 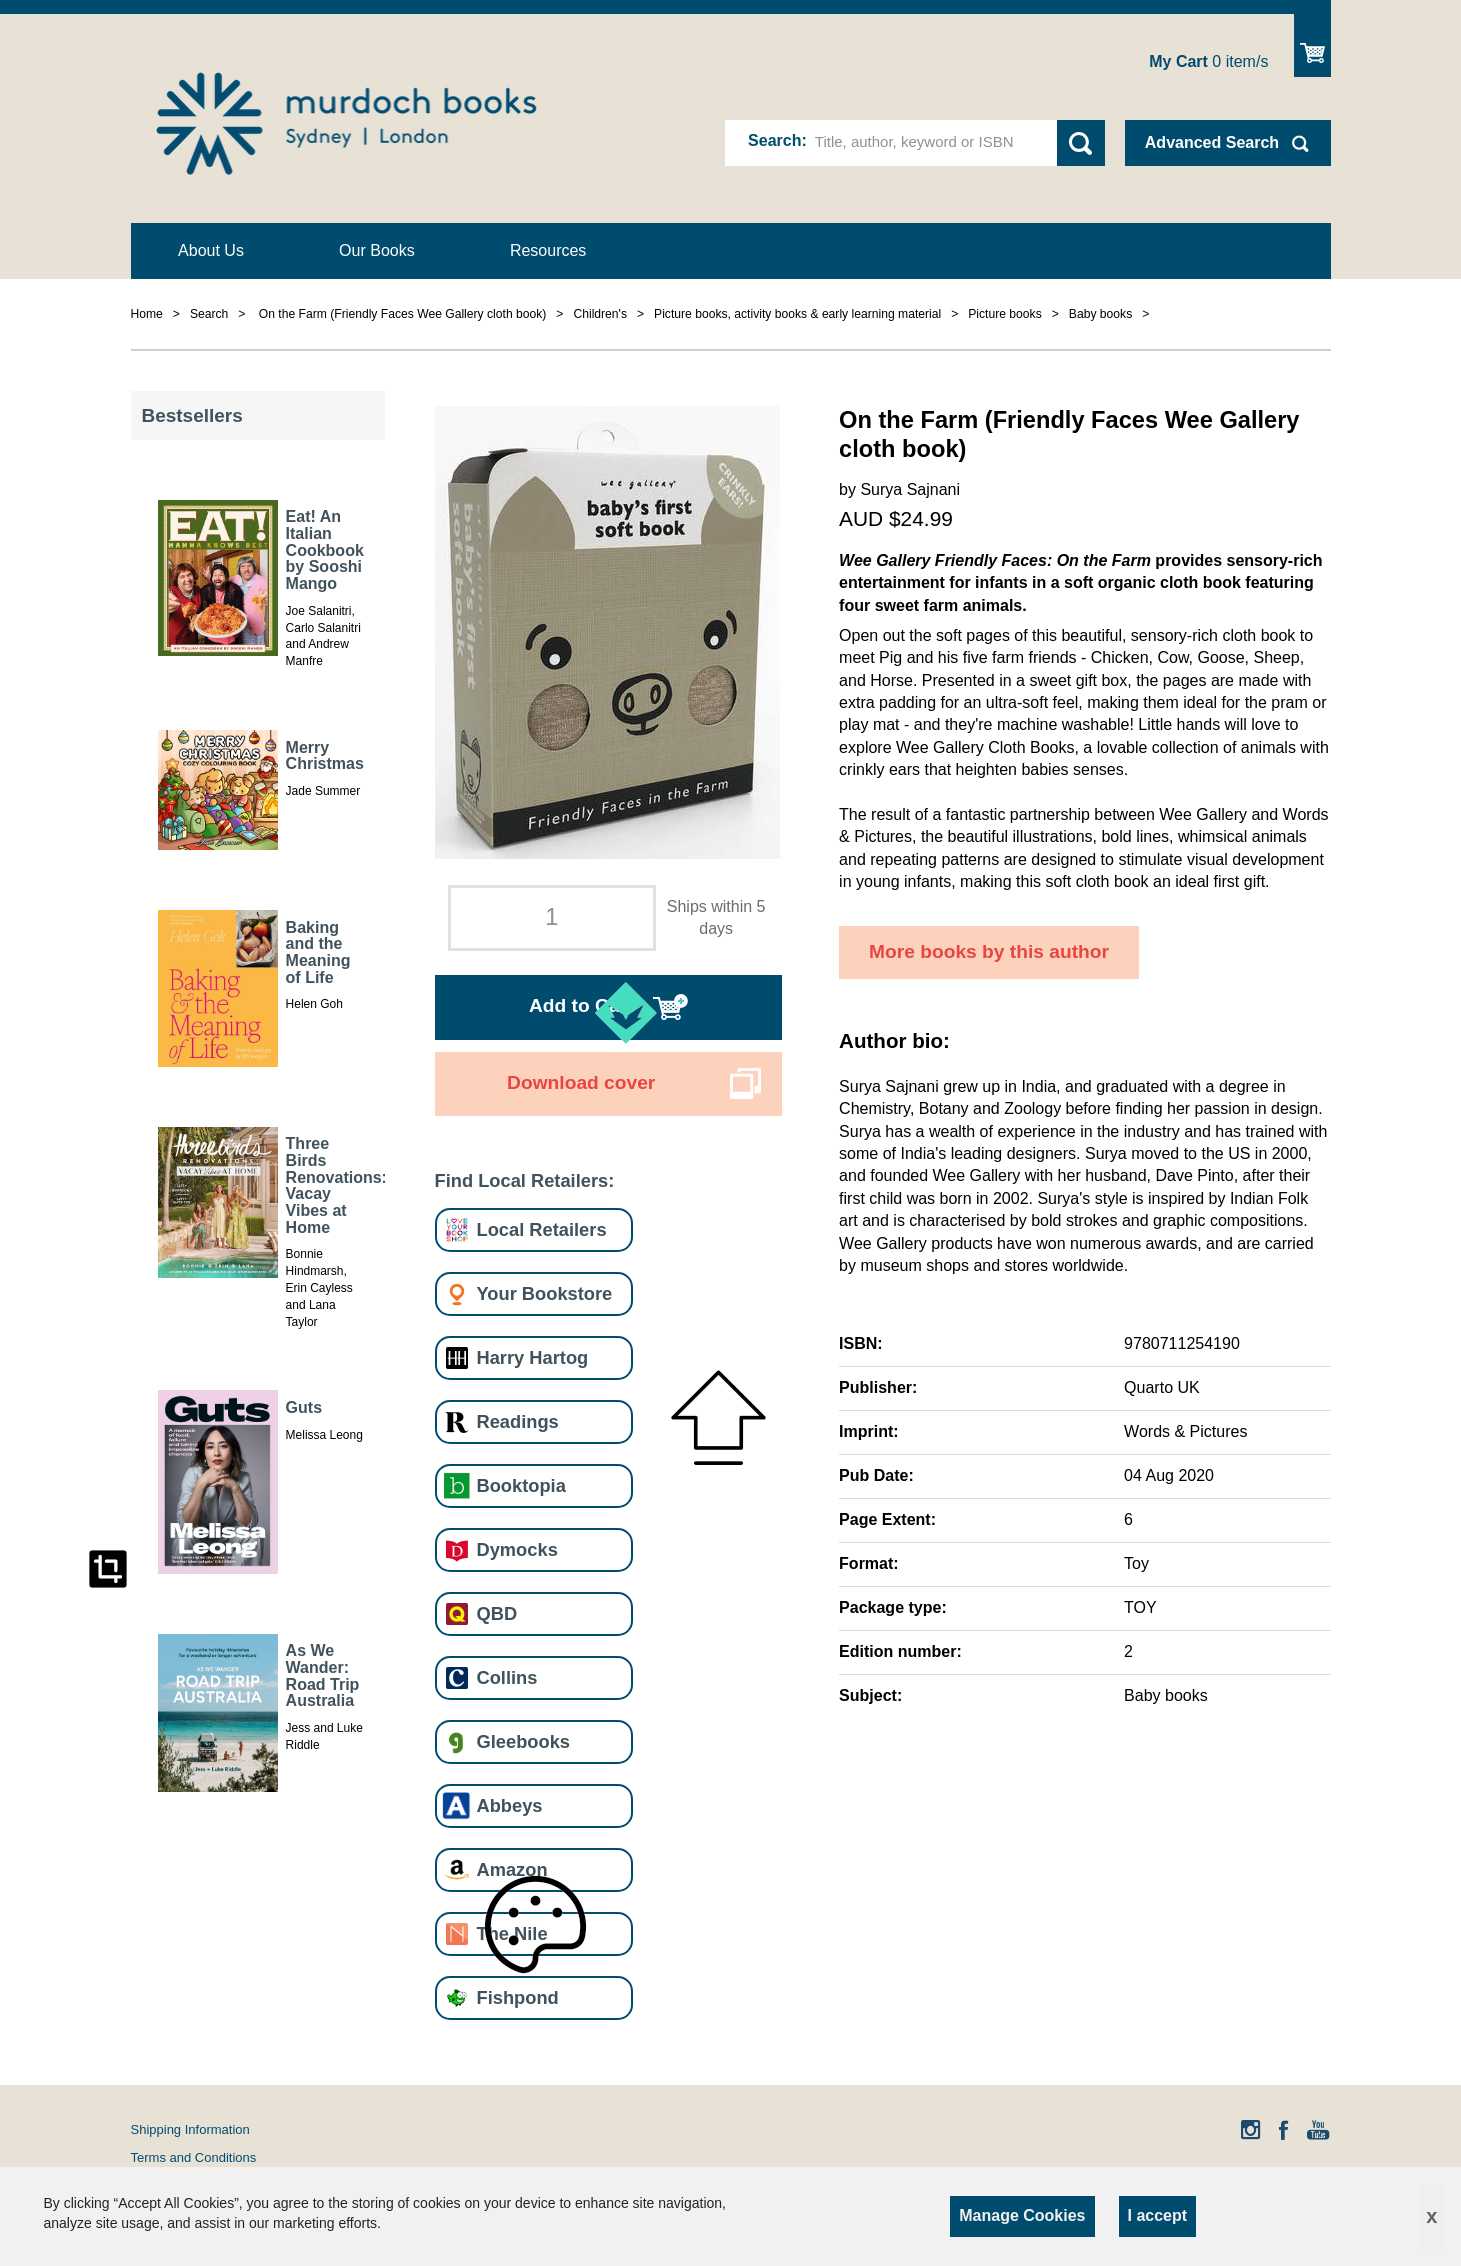 I want to click on discord hypesquad house of balance badge, so click(x=626, y=1013).